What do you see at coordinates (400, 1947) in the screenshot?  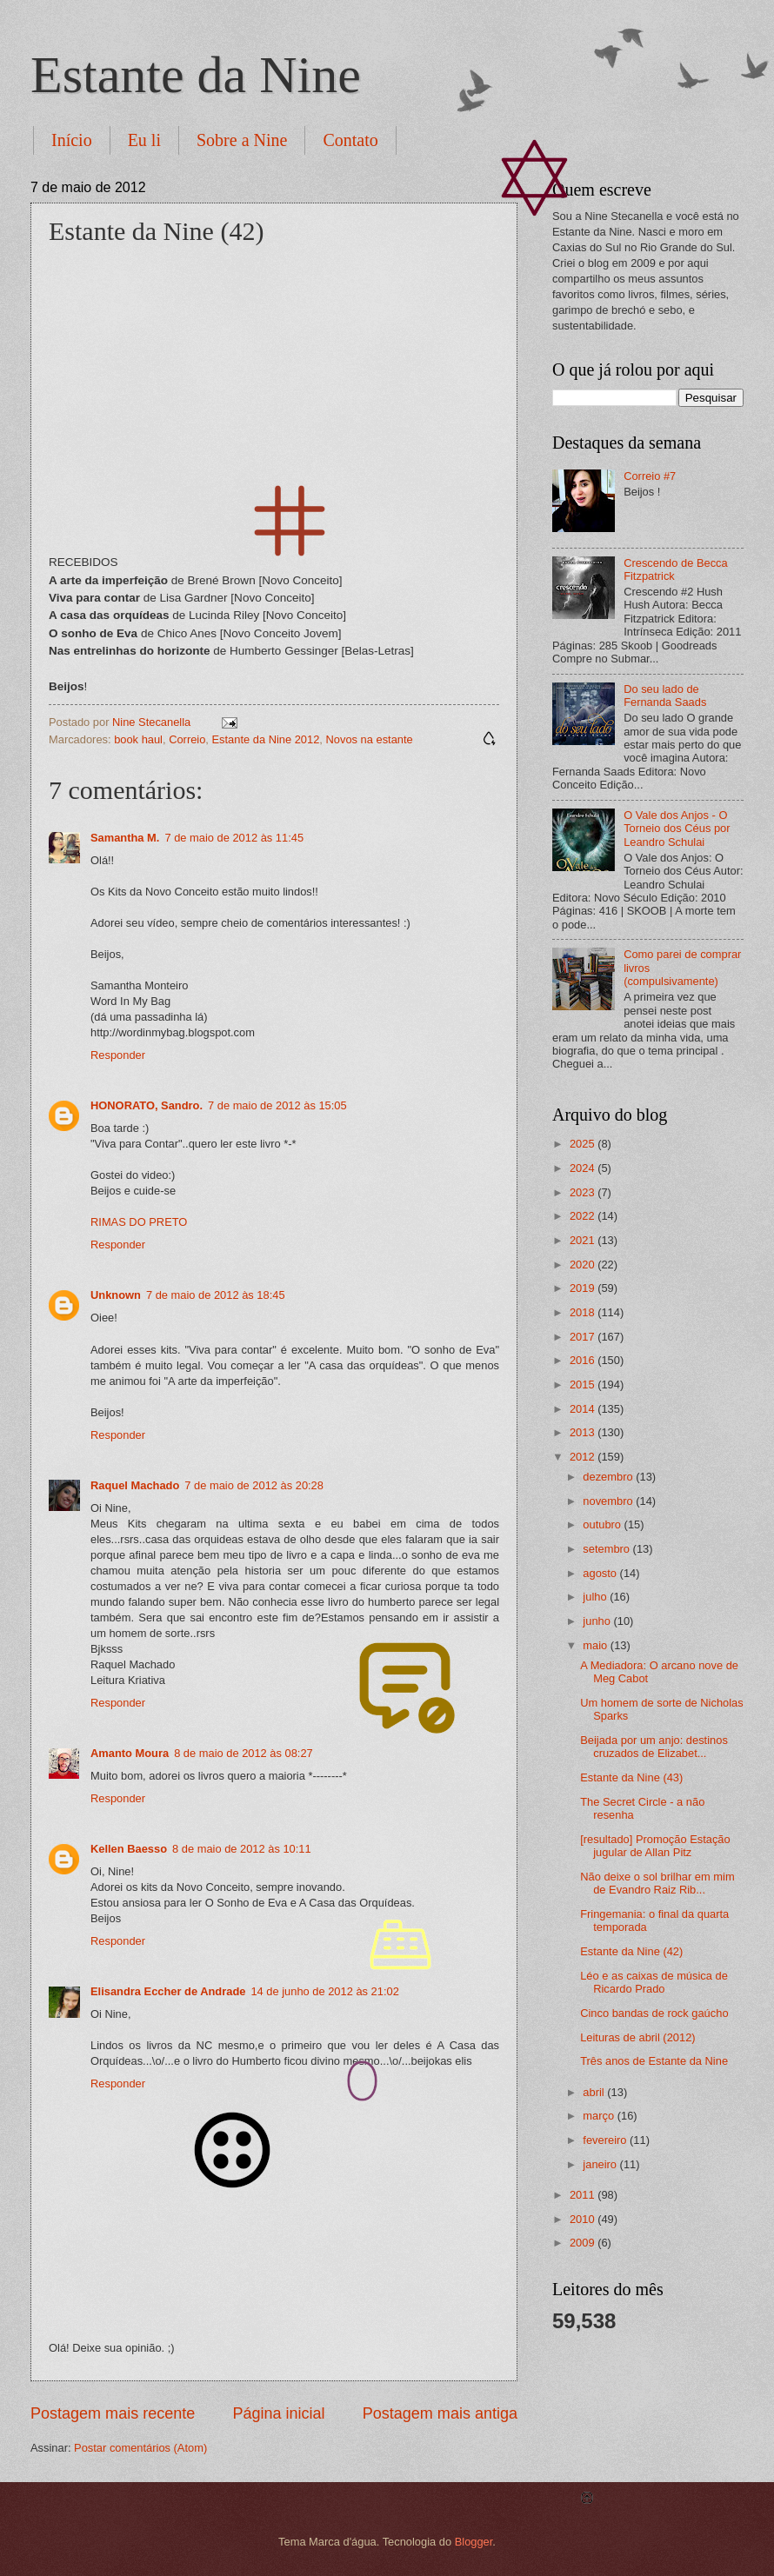 I see `open point of sale system` at bounding box center [400, 1947].